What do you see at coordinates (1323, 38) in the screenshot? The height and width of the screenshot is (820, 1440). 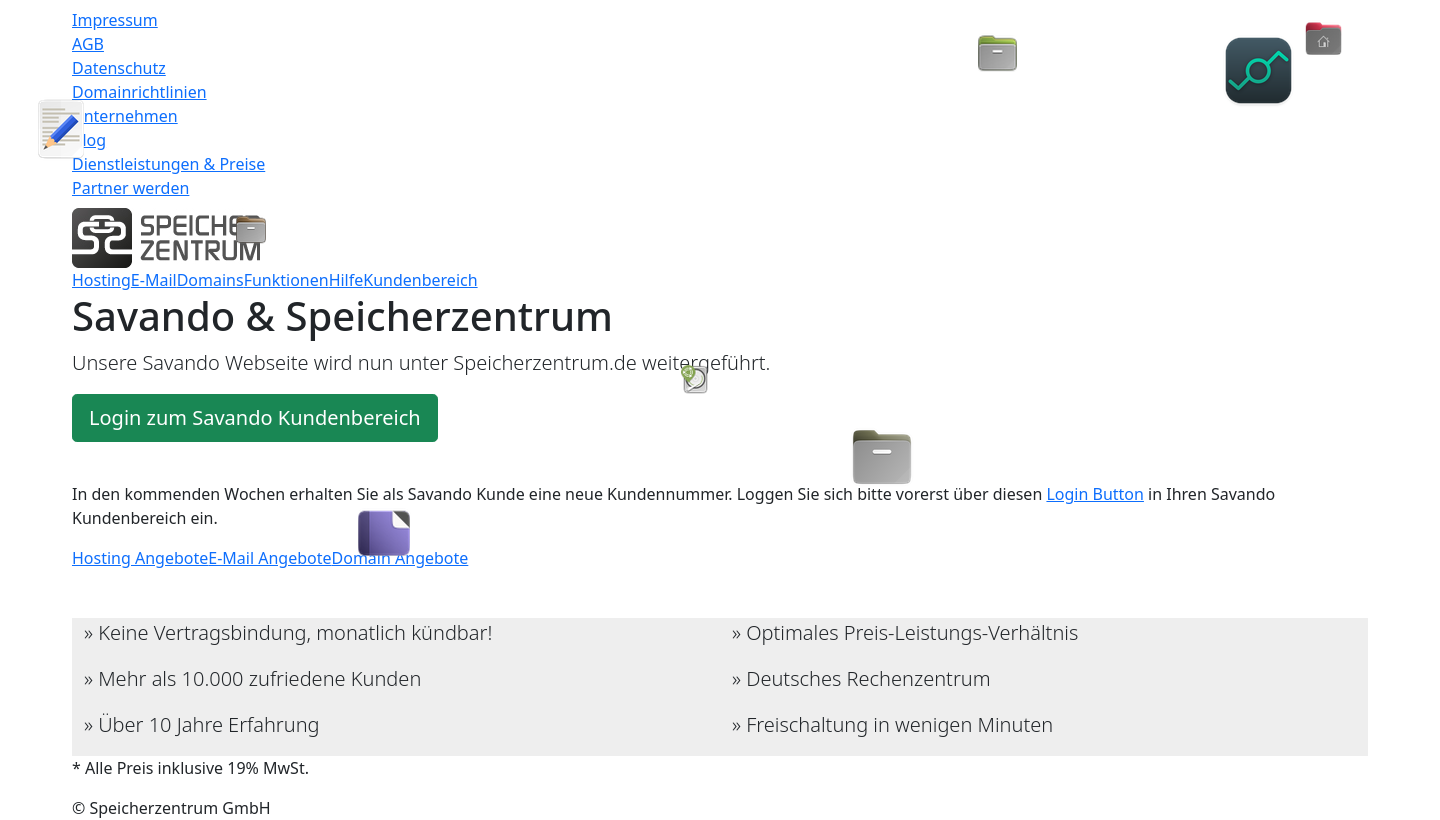 I see `access your home folder` at bounding box center [1323, 38].